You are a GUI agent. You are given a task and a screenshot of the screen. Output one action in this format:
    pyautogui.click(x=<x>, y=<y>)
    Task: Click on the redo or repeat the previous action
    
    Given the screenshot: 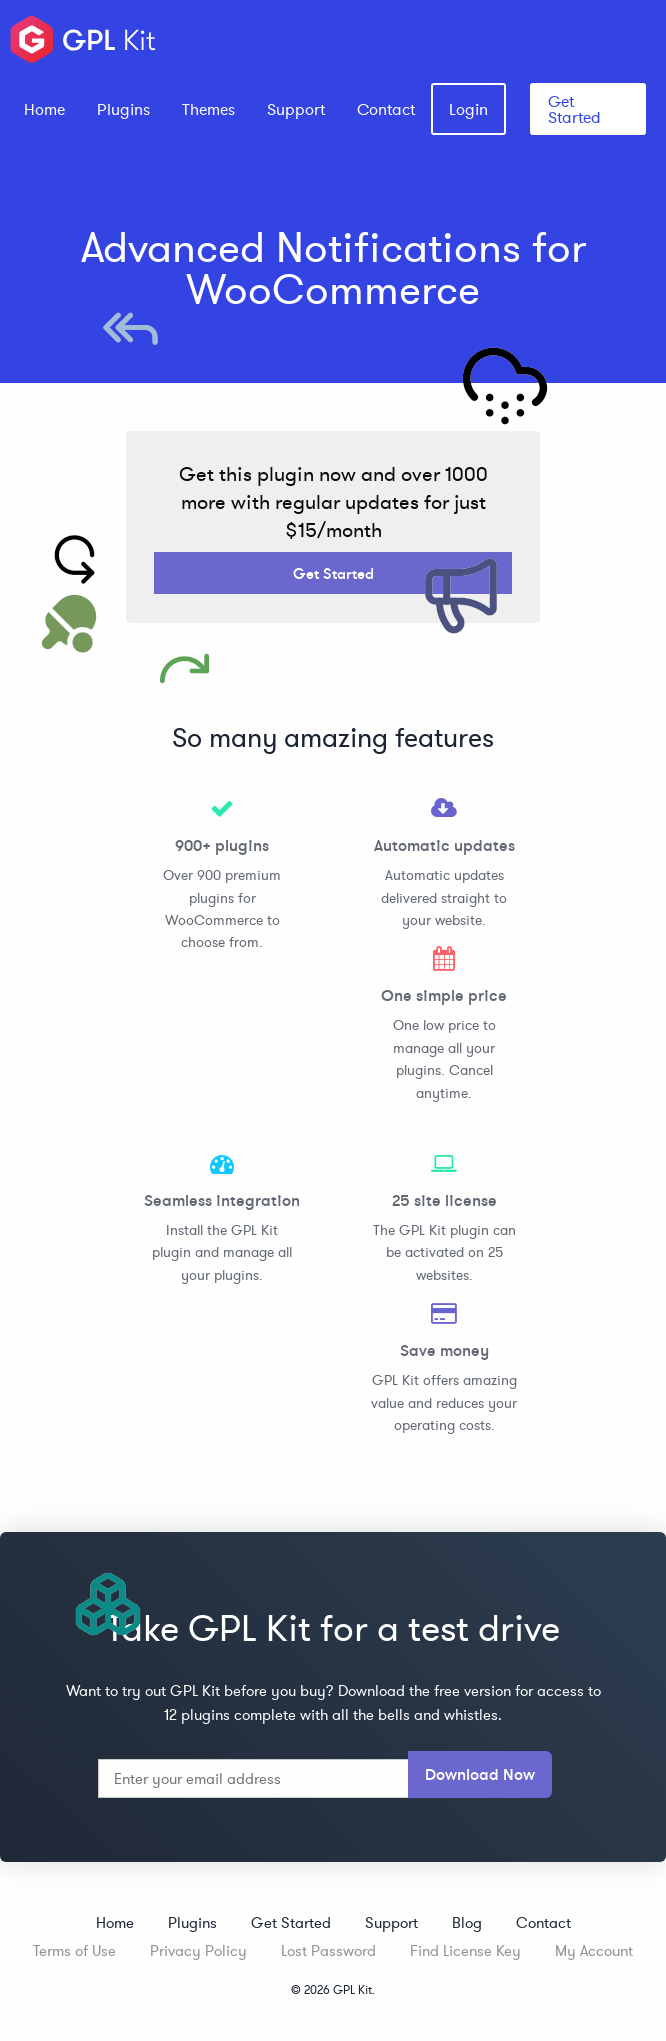 What is the action you would take?
    pyautogui.click(x=74, y=559)
    